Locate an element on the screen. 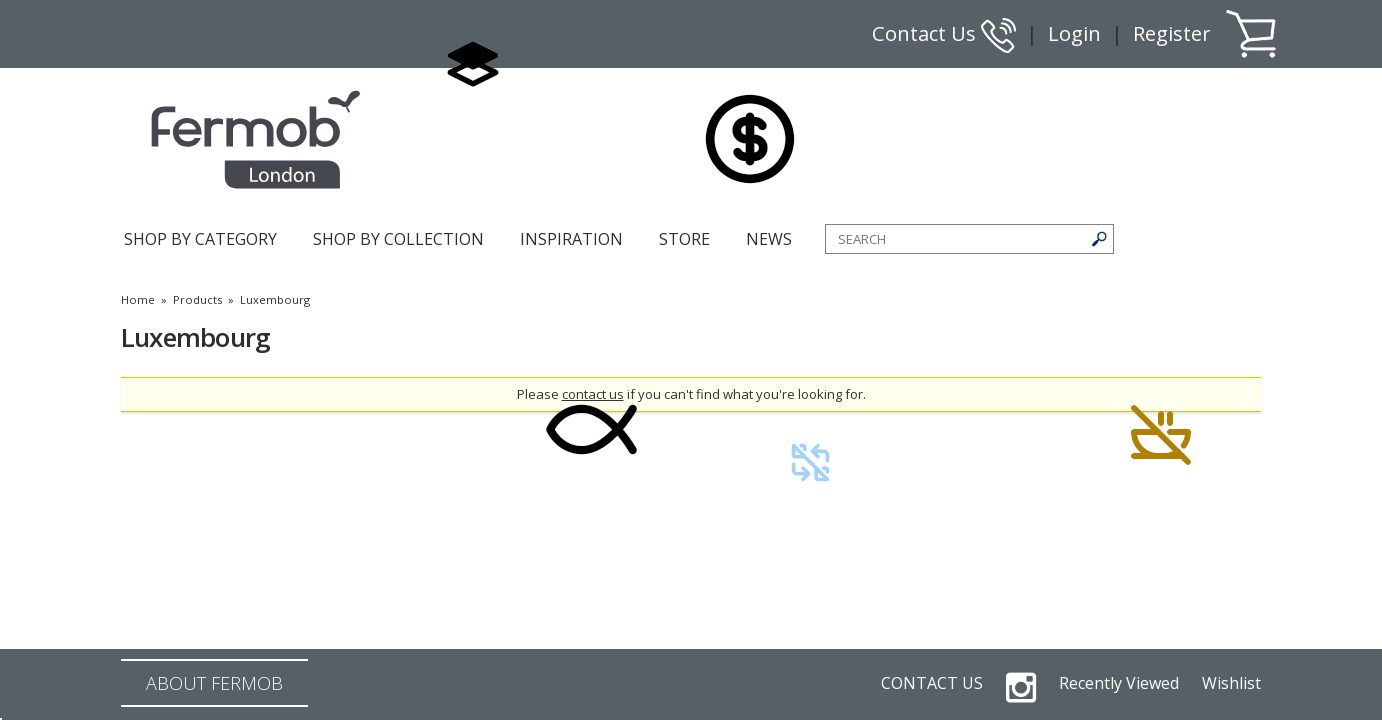 This screenshot has height=720, width=1382. indicates christian or faith-based content is located at coordinates (591, 429).